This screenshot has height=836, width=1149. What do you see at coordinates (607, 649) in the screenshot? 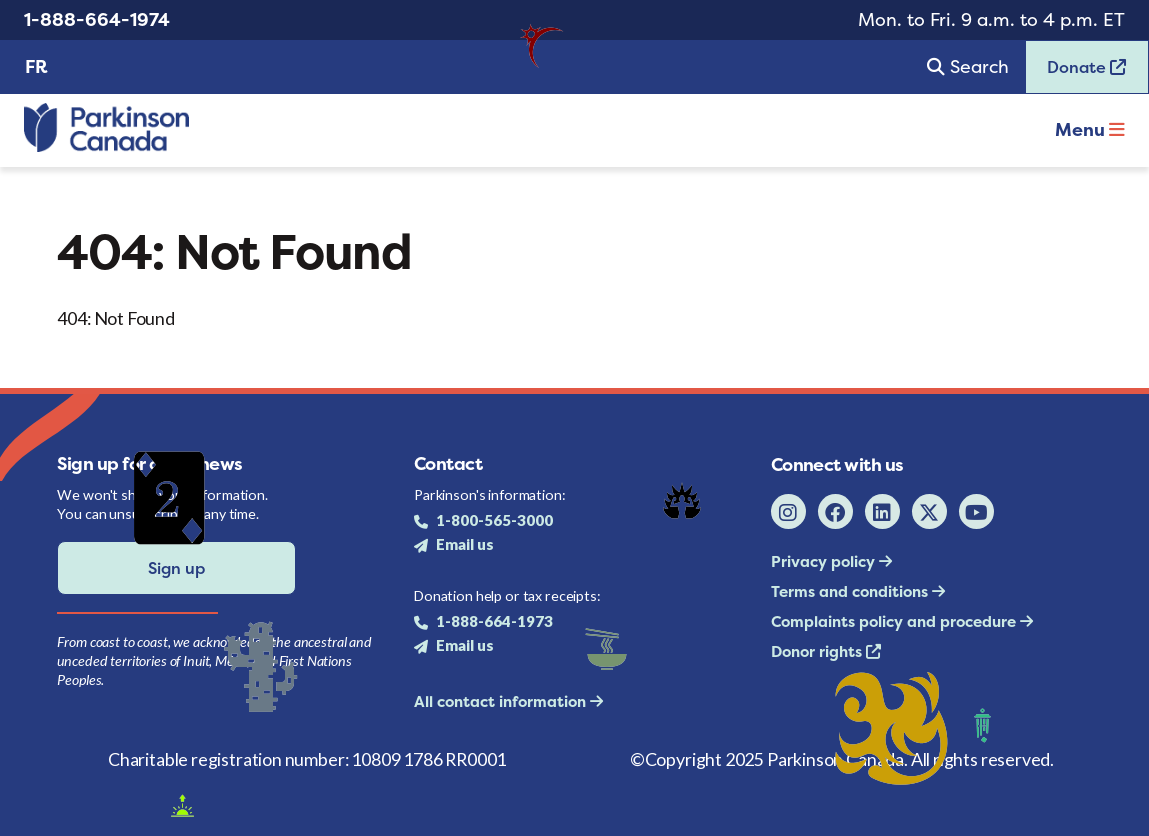
I see `browse asian cuisine or noodle dishes` at bounding box center [607, 649].